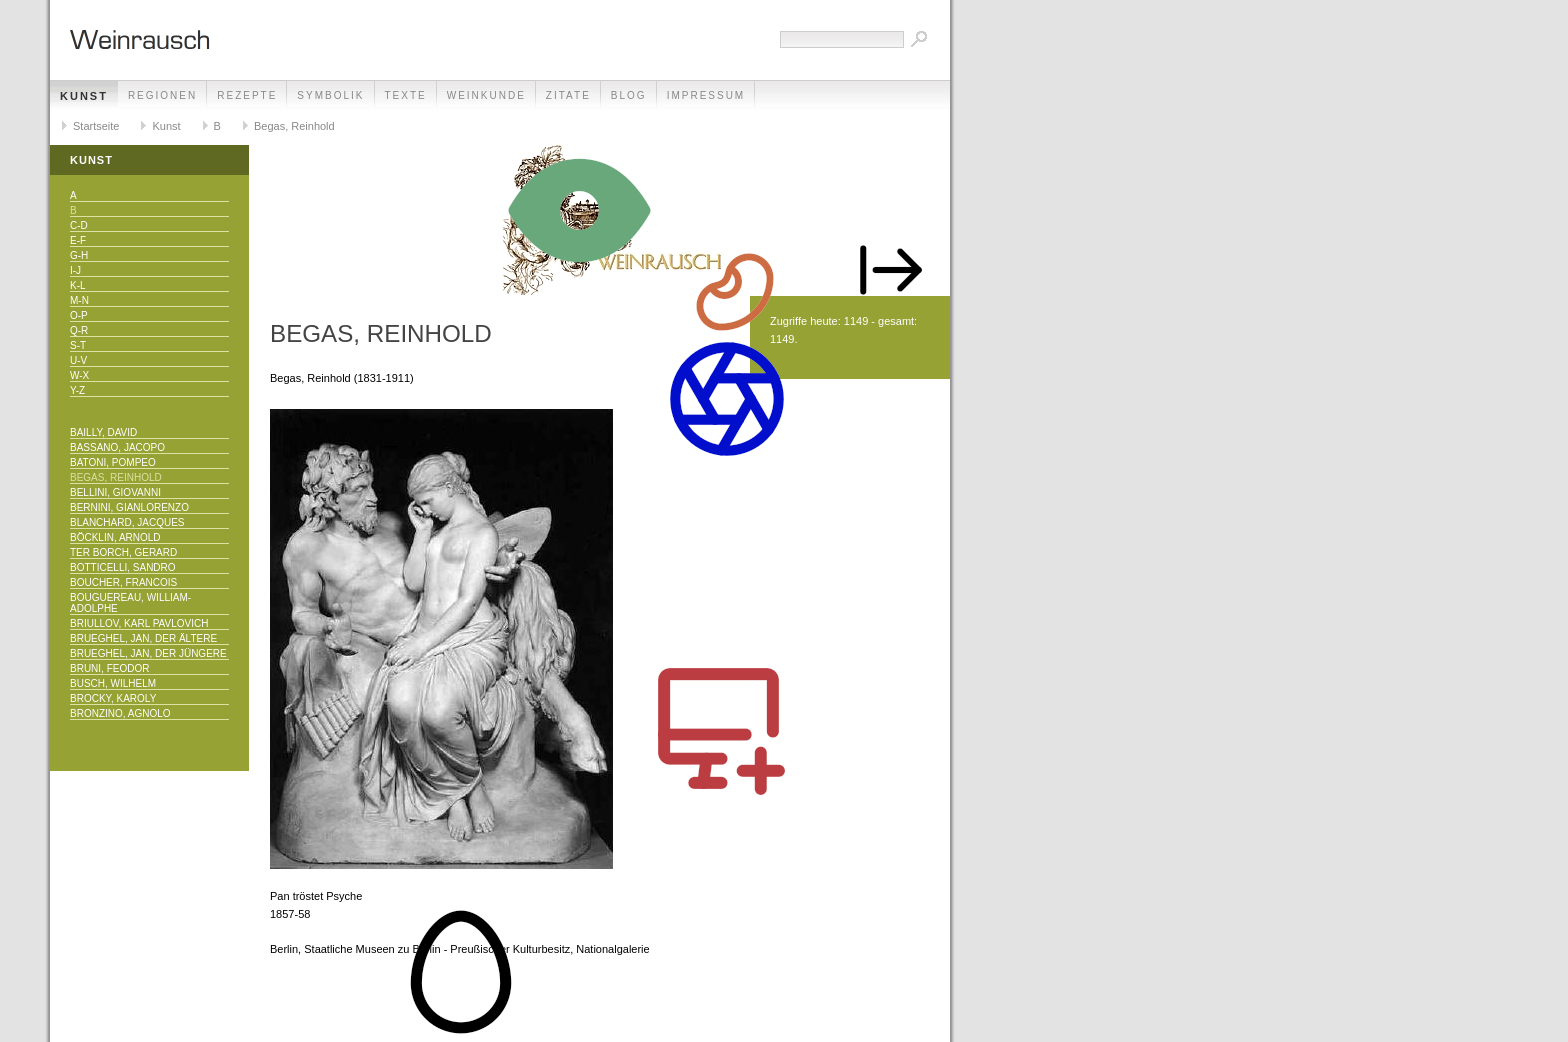 The height and width of the screenshot is (1042, 1568). Describe the element at coordinates (727, 399) in the screenshot. I see `adjust camera aperture settings` at that location.